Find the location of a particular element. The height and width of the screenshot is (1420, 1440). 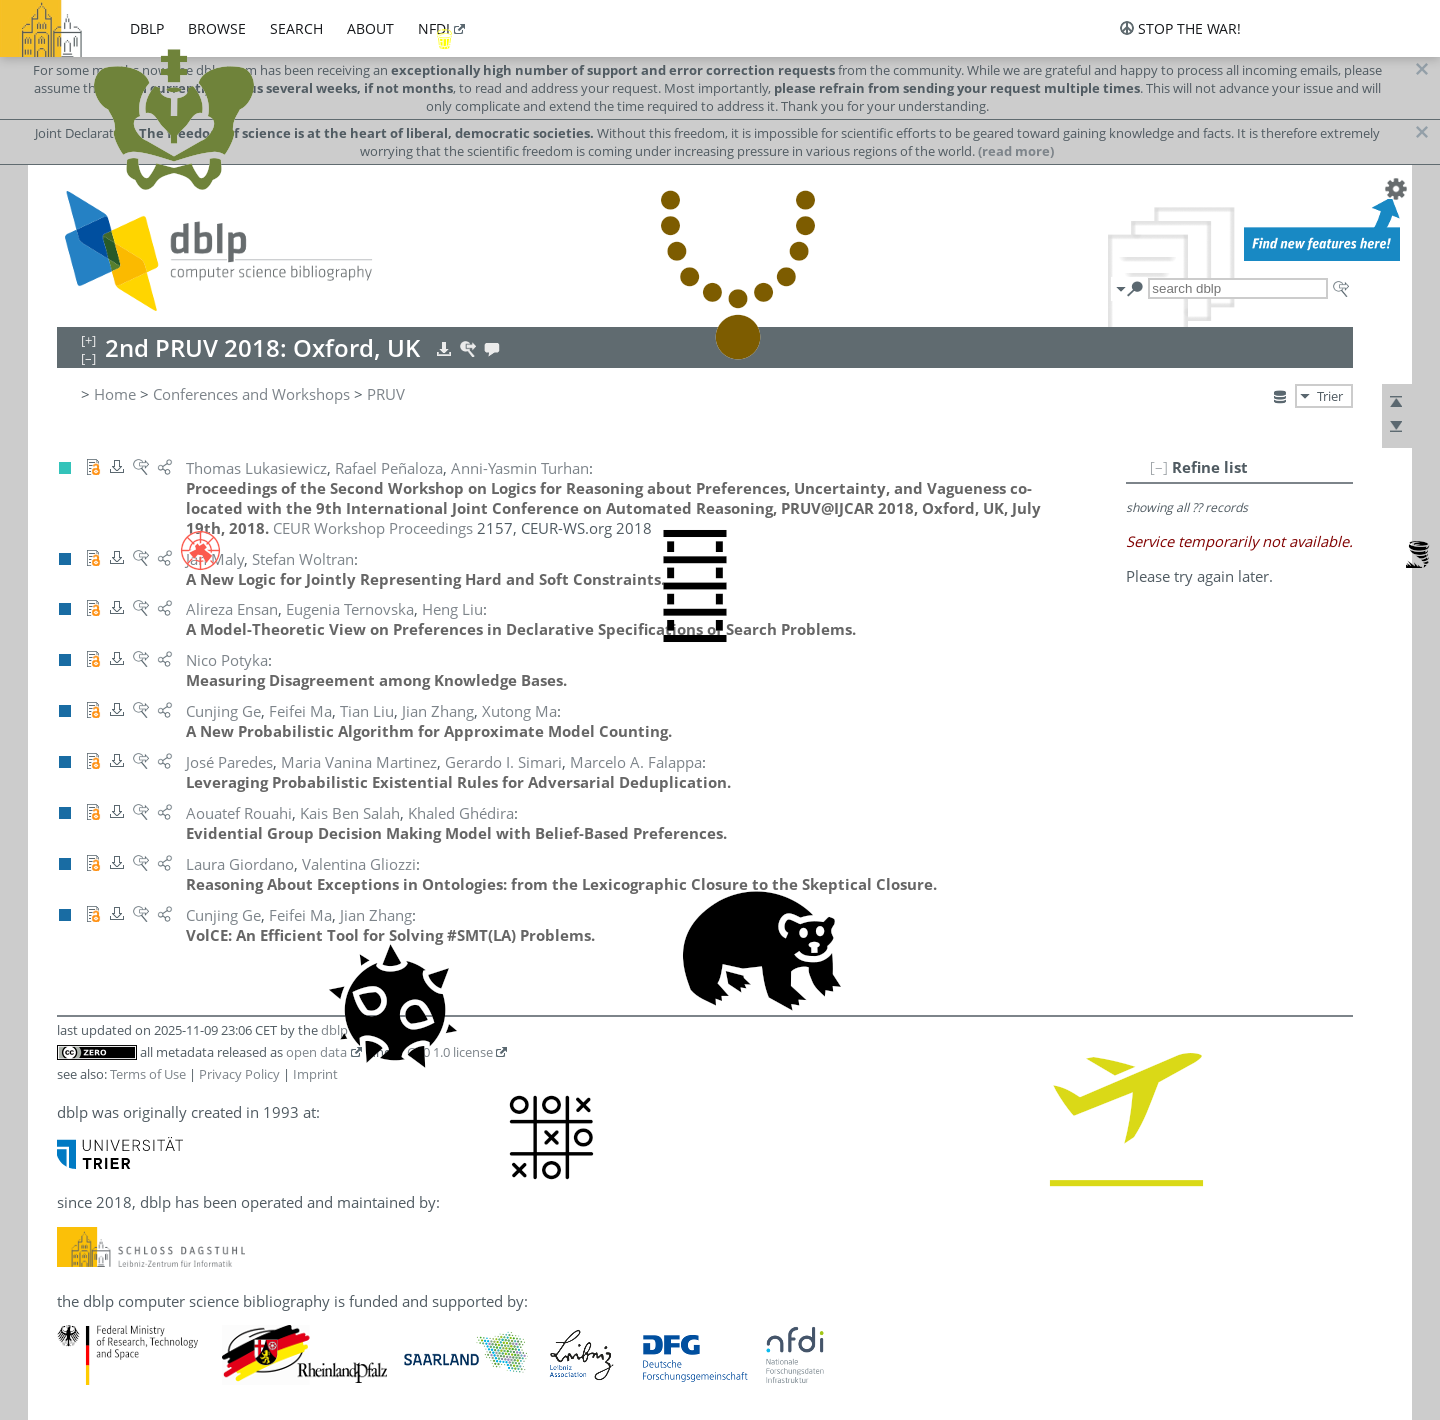

view skeletal or anatomy information is located at coordinates (174, 127).